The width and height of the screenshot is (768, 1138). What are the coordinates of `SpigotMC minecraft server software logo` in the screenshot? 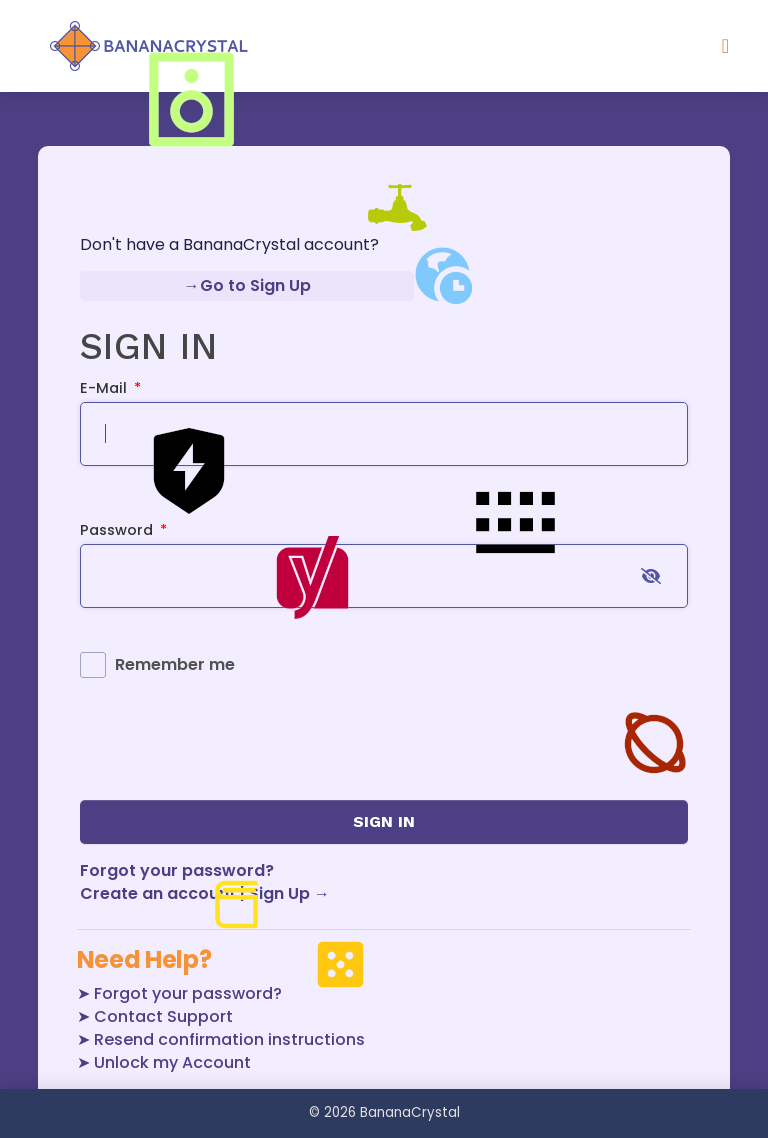 It's located at (397, 207).